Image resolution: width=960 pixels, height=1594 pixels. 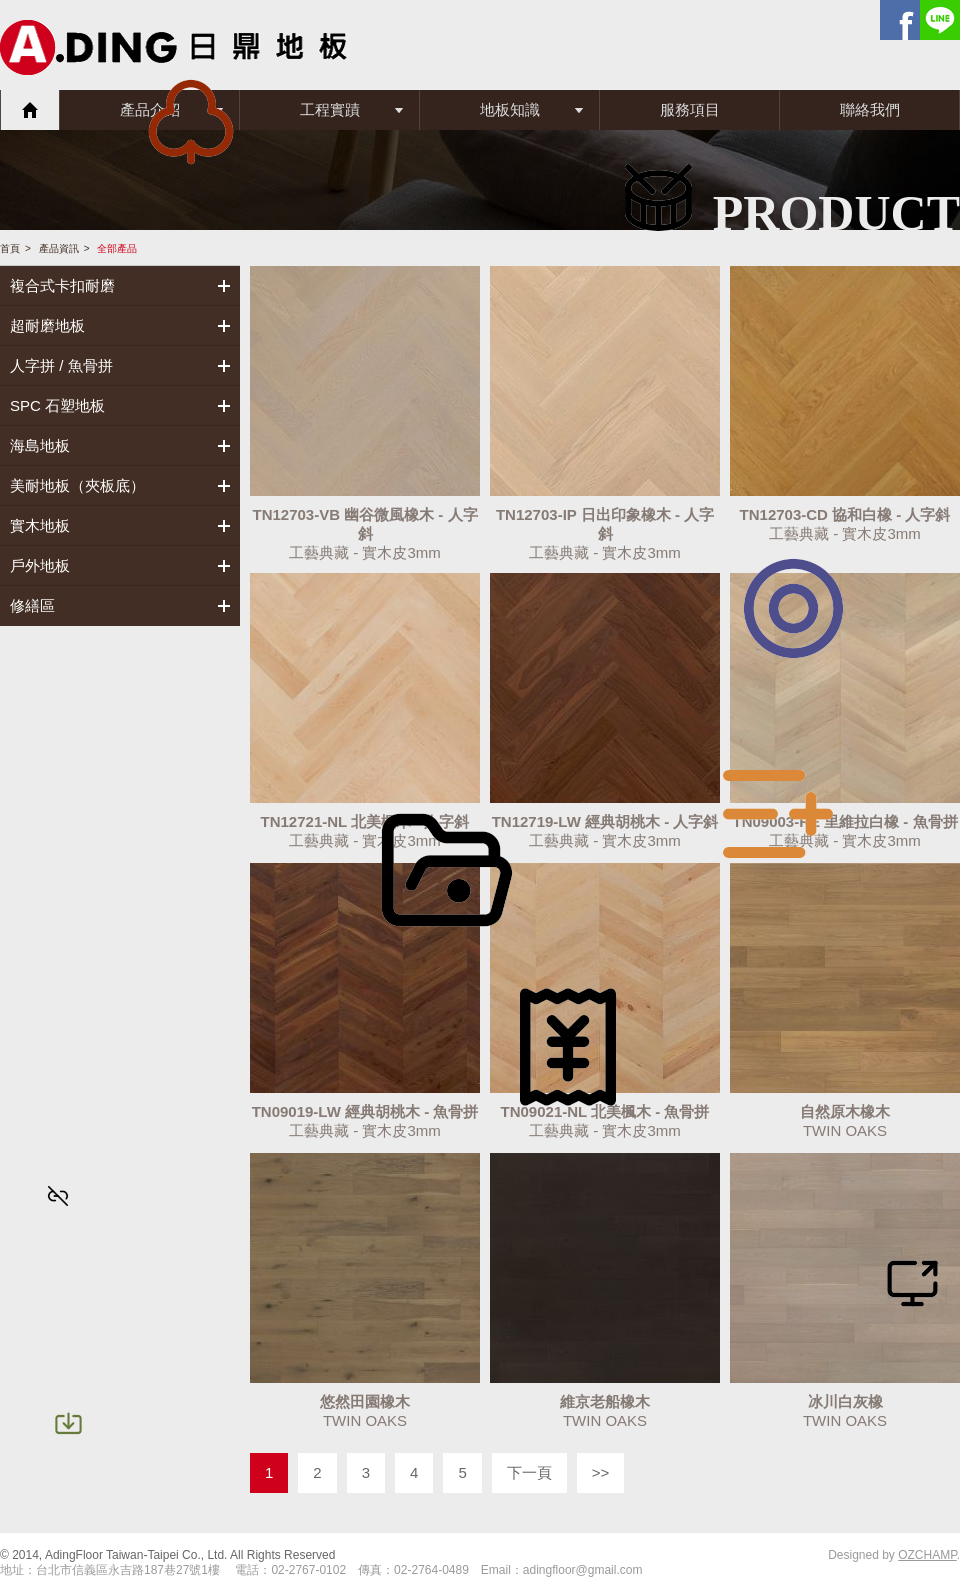 What do you see at coordinates (568, 1047) in the screenshot?
I see `view receipt or transaction in Japanese yen` at bounding box center [568, 1047].